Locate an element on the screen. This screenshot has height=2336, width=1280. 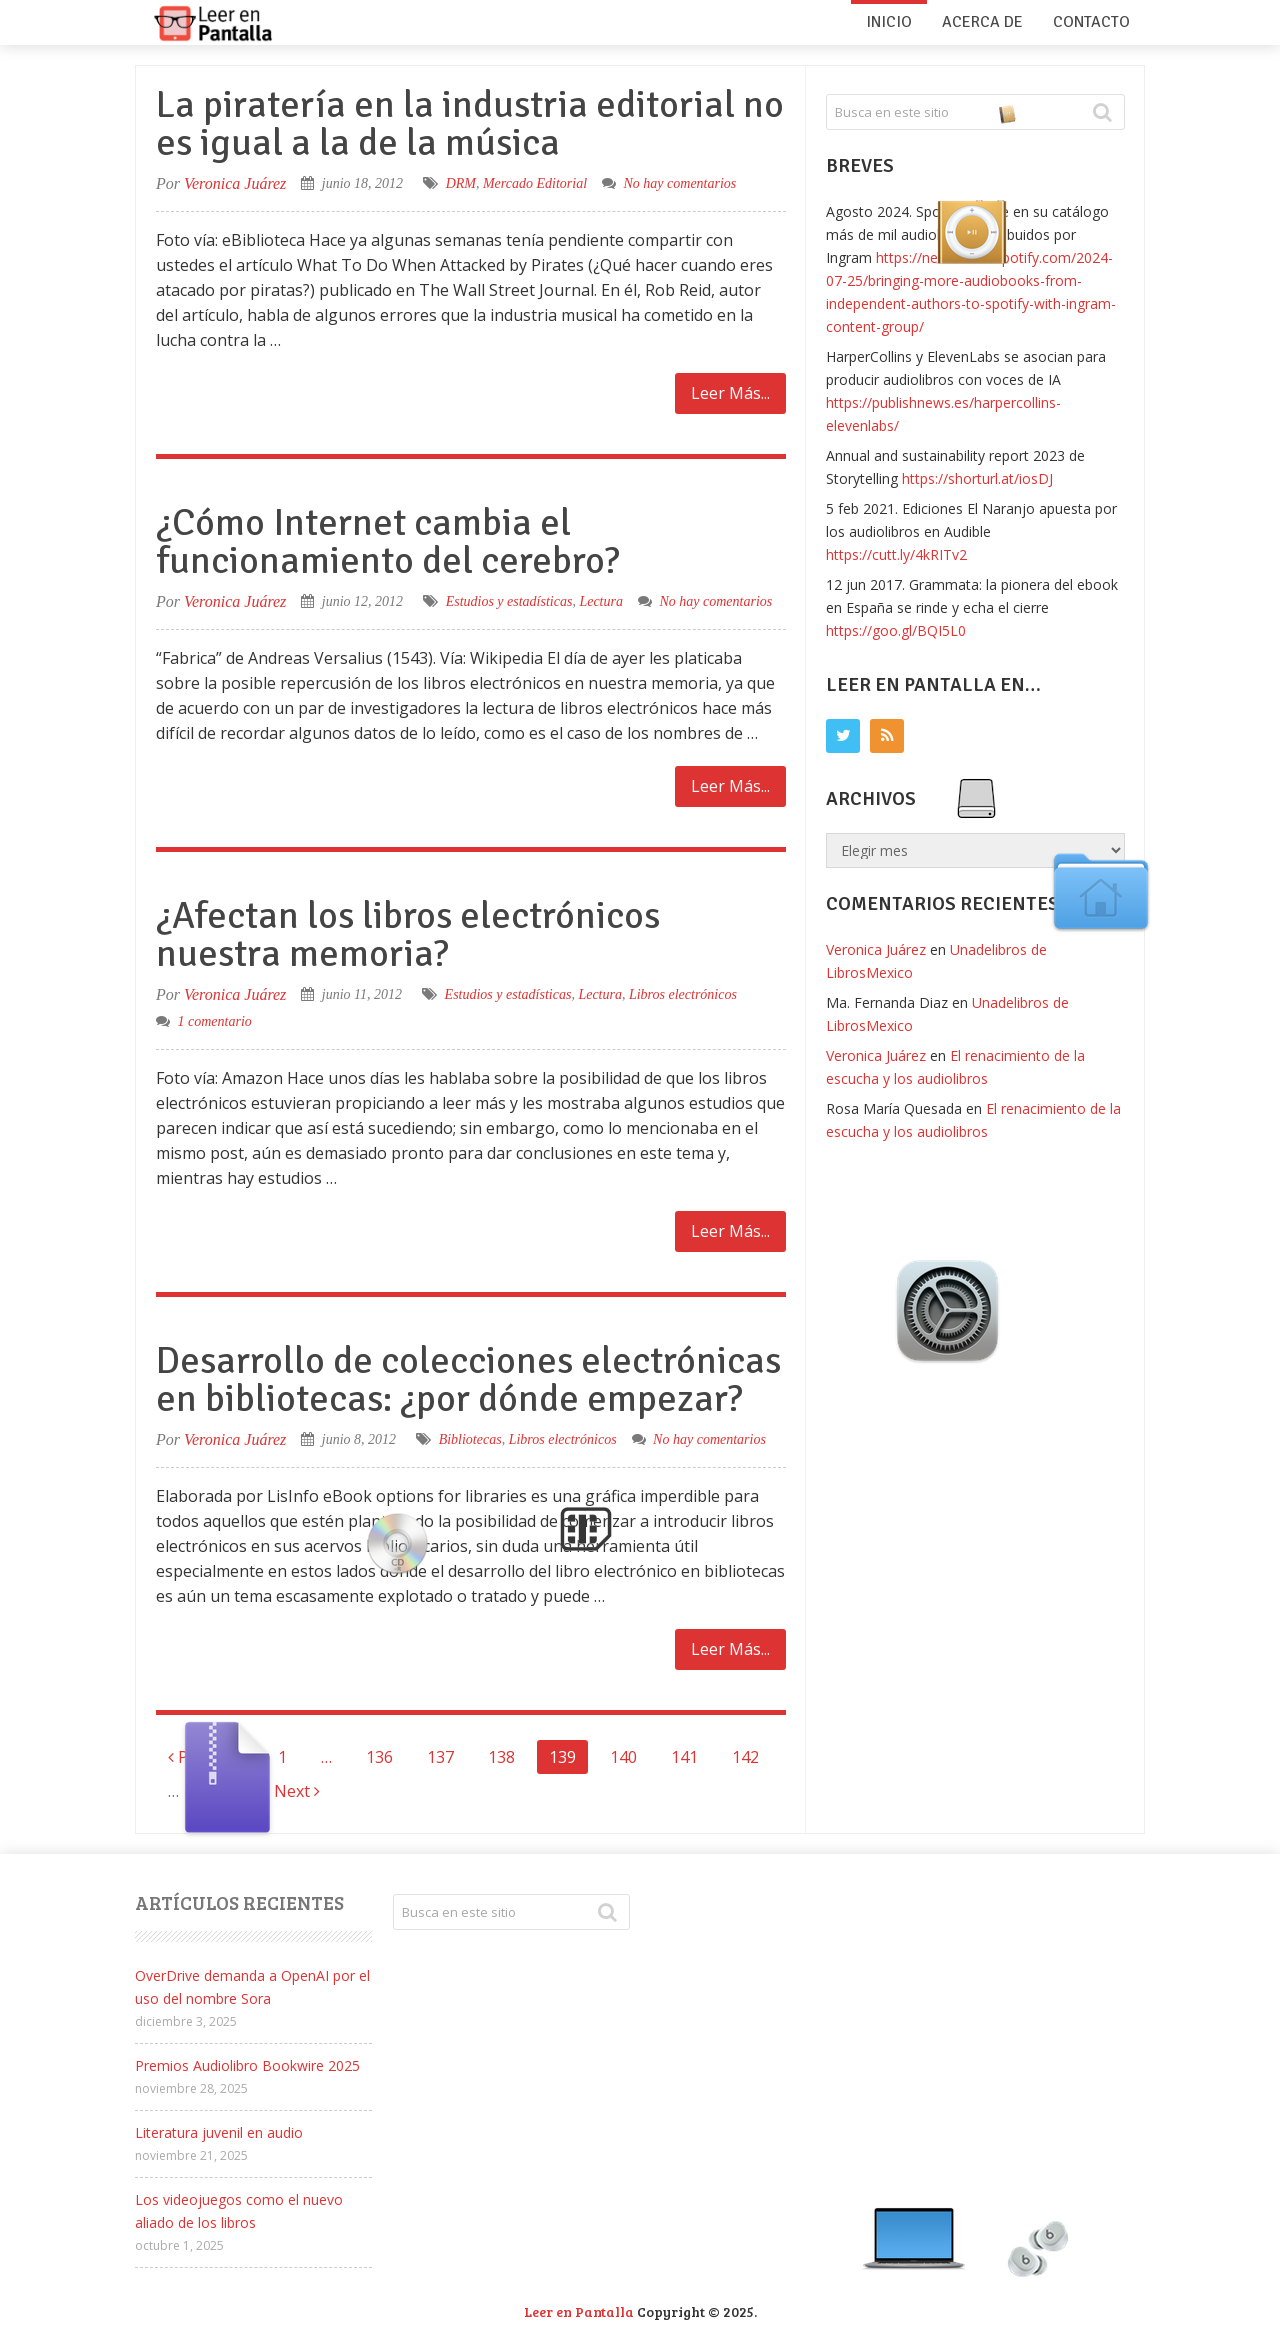
a compressed bzdvi document file is located at coordinates (227, 1779).